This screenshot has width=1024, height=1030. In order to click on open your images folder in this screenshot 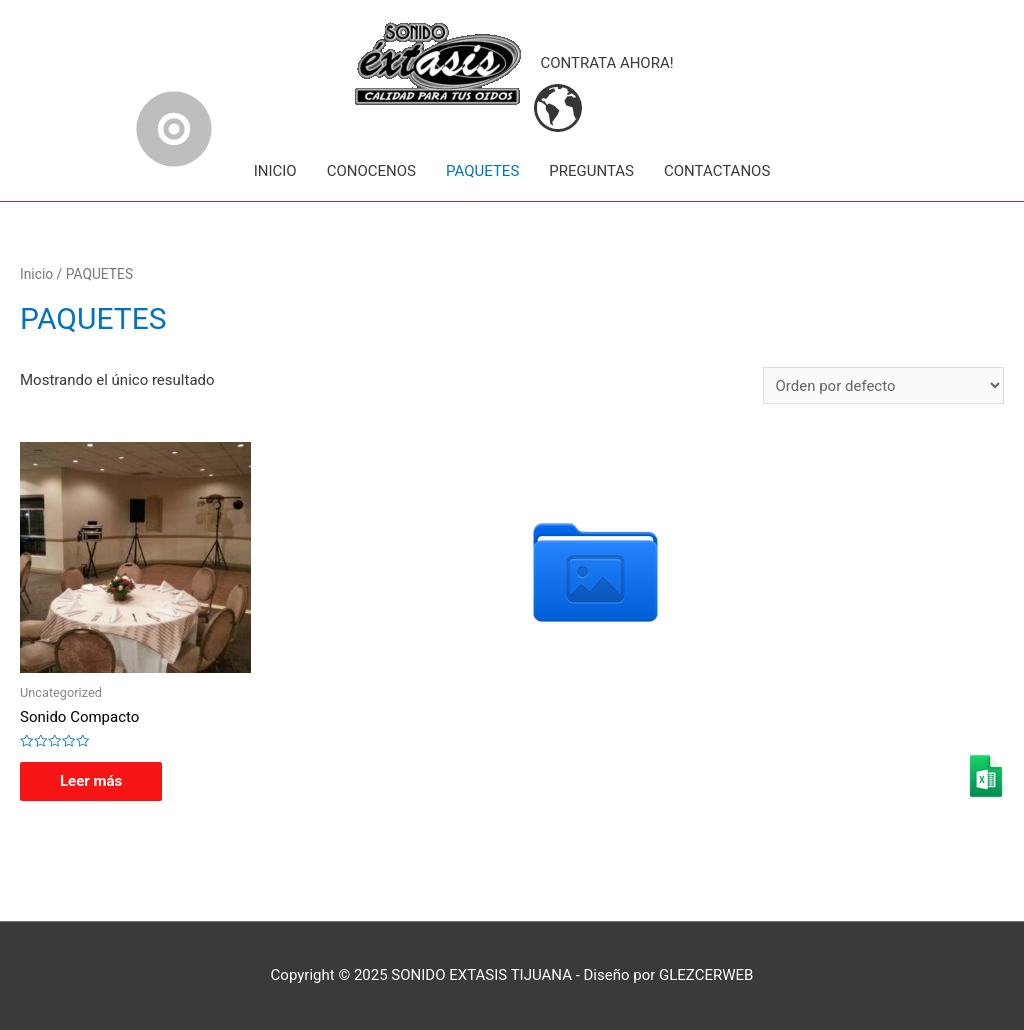, I will do `click(595, 572)`.